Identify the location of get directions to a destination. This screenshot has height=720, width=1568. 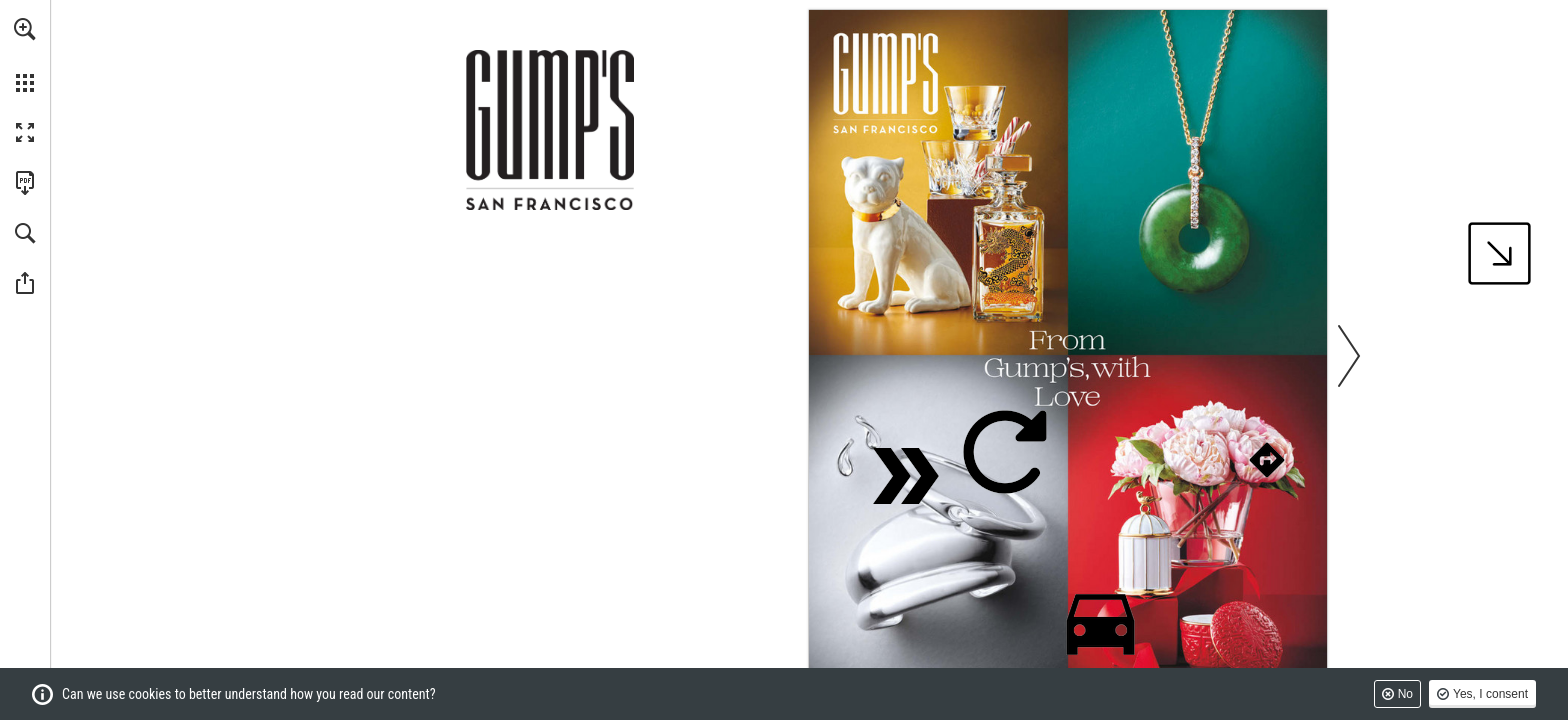
(1267, 460).